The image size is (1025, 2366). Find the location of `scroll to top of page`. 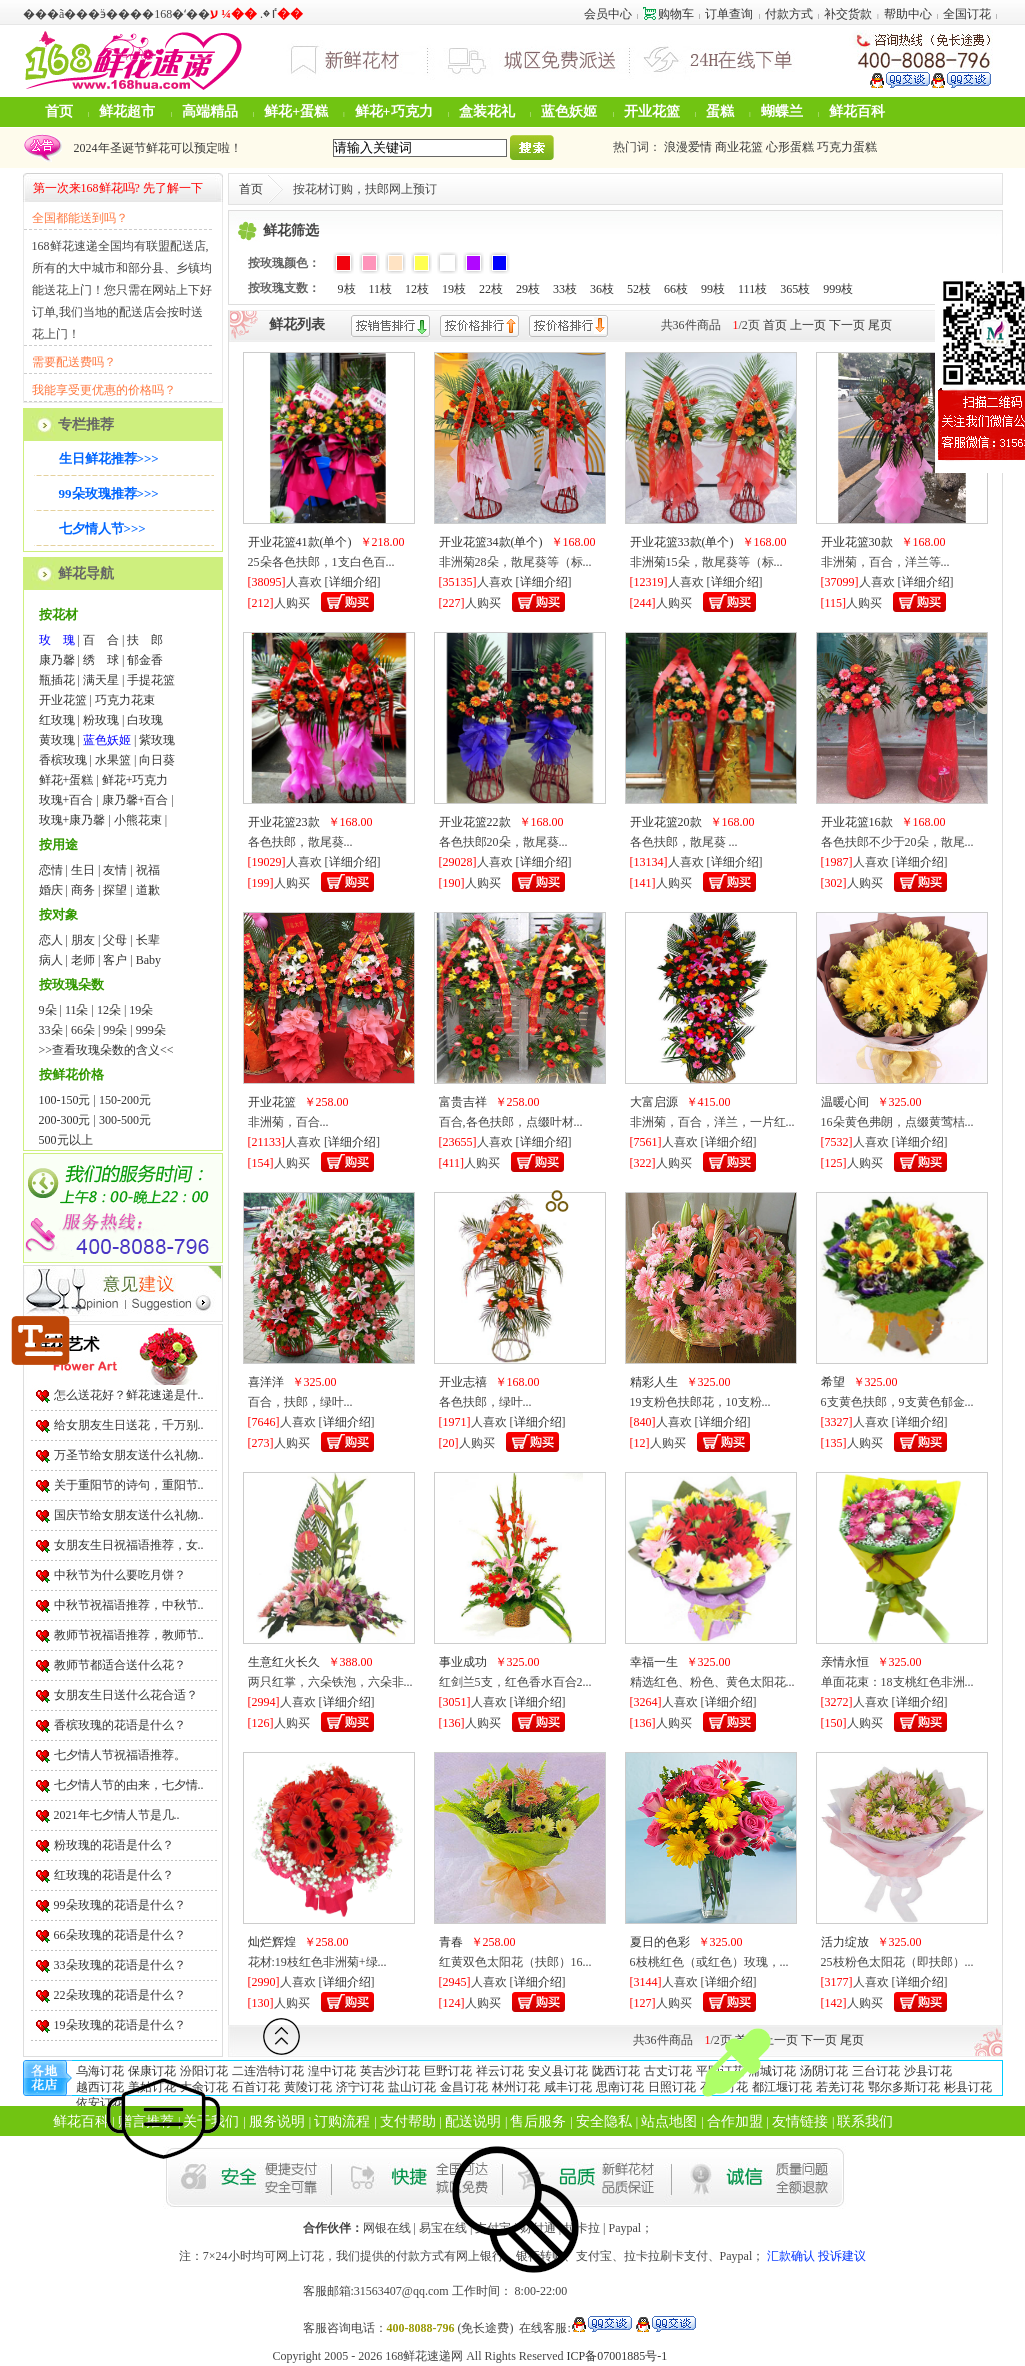

scroll to top of page is located at coordinates (281, 2036).